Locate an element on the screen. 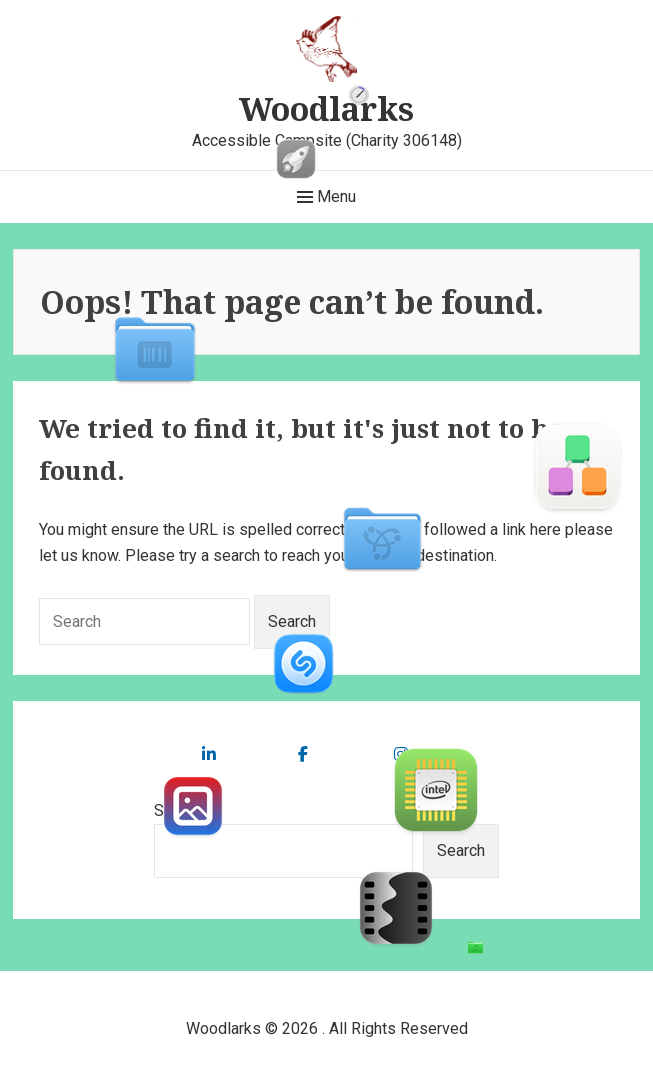  open folder containing scanned OCR documents is located at coordinates (155, 349).